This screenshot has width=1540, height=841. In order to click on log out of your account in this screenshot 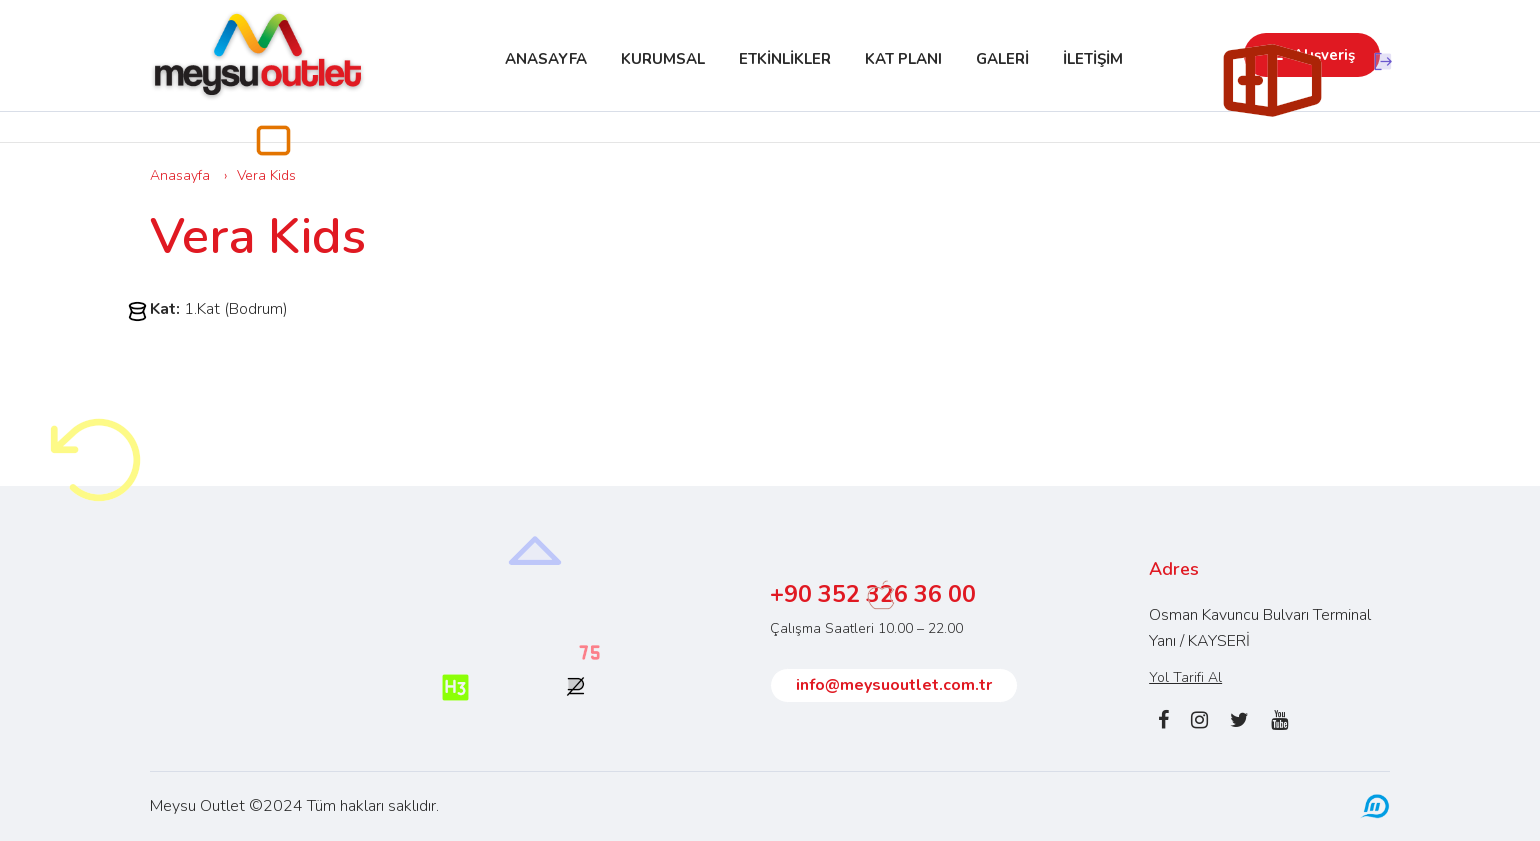, I will do `click(1382, 61)`.